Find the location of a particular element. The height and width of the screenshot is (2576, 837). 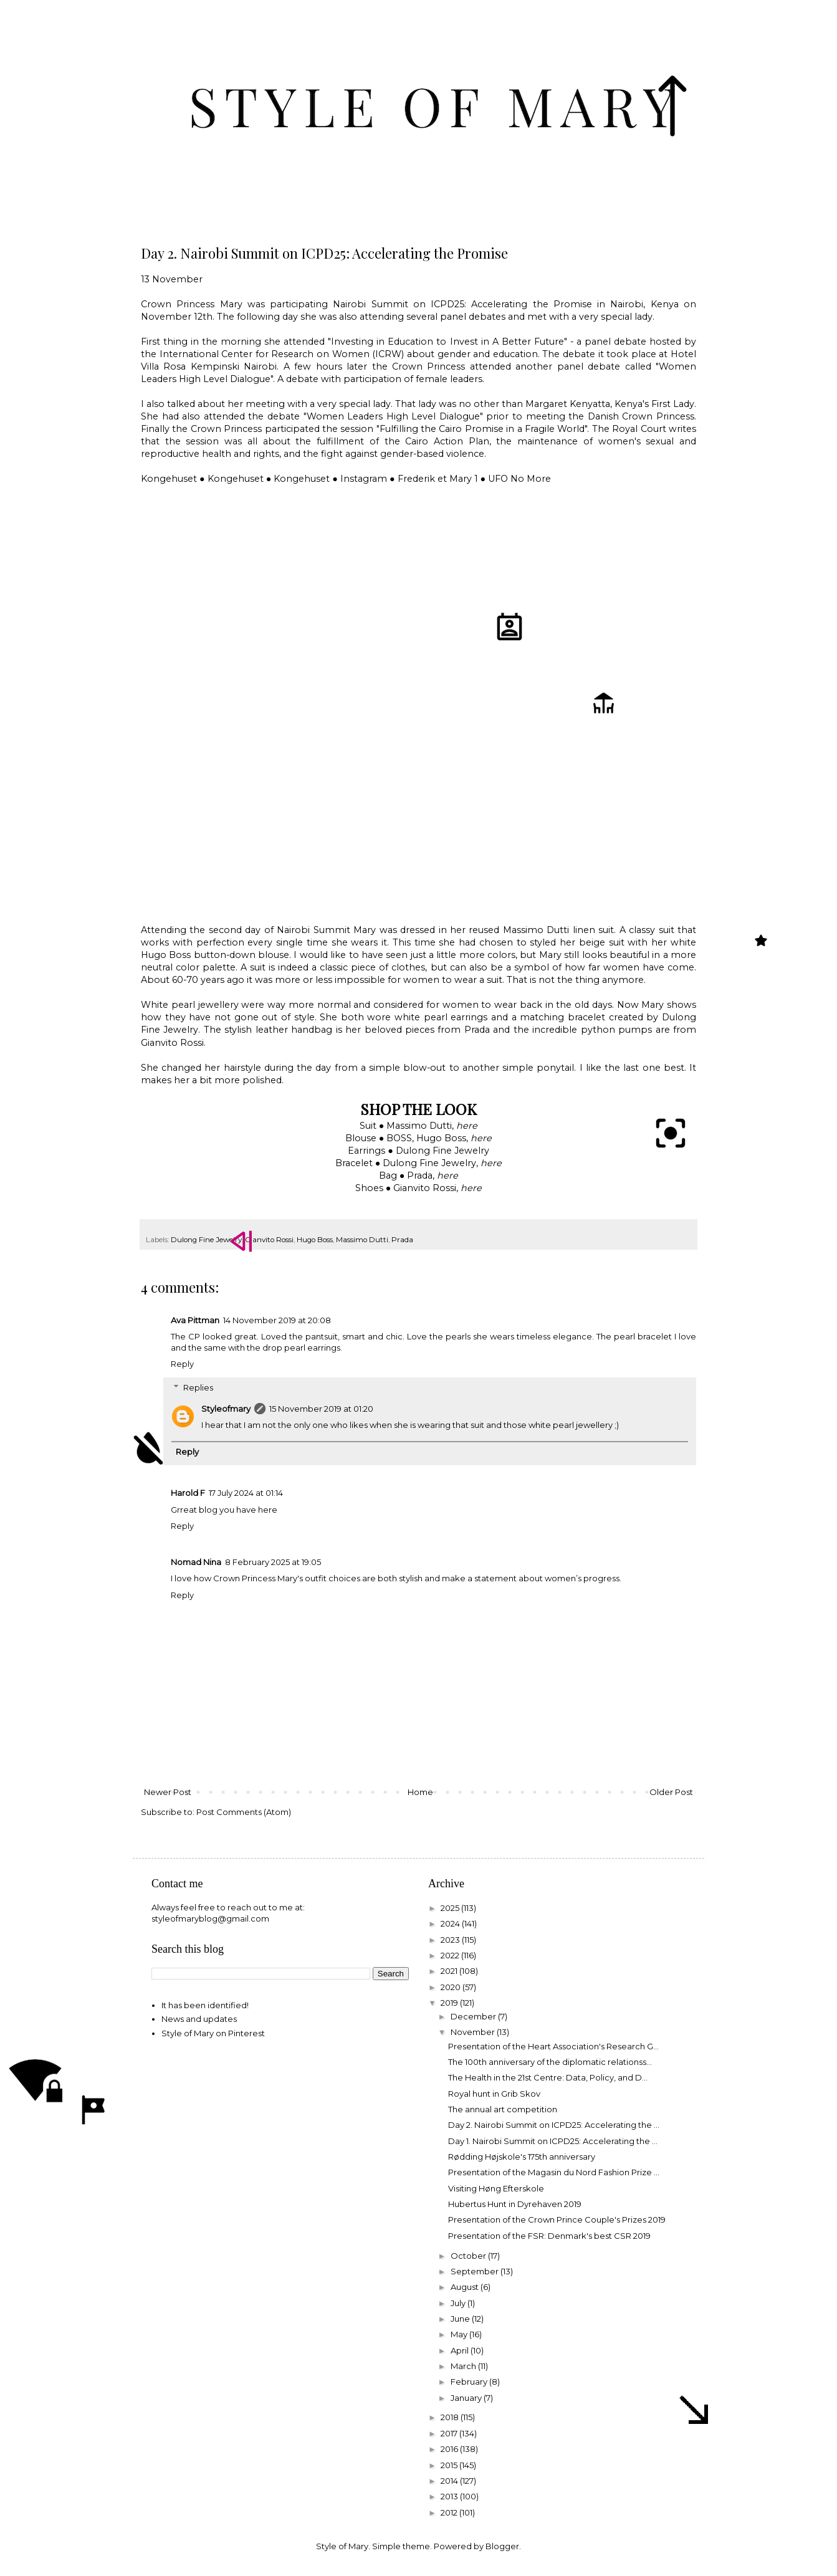

center focus point for camera or image capture is located at coordinates (671, 1133).